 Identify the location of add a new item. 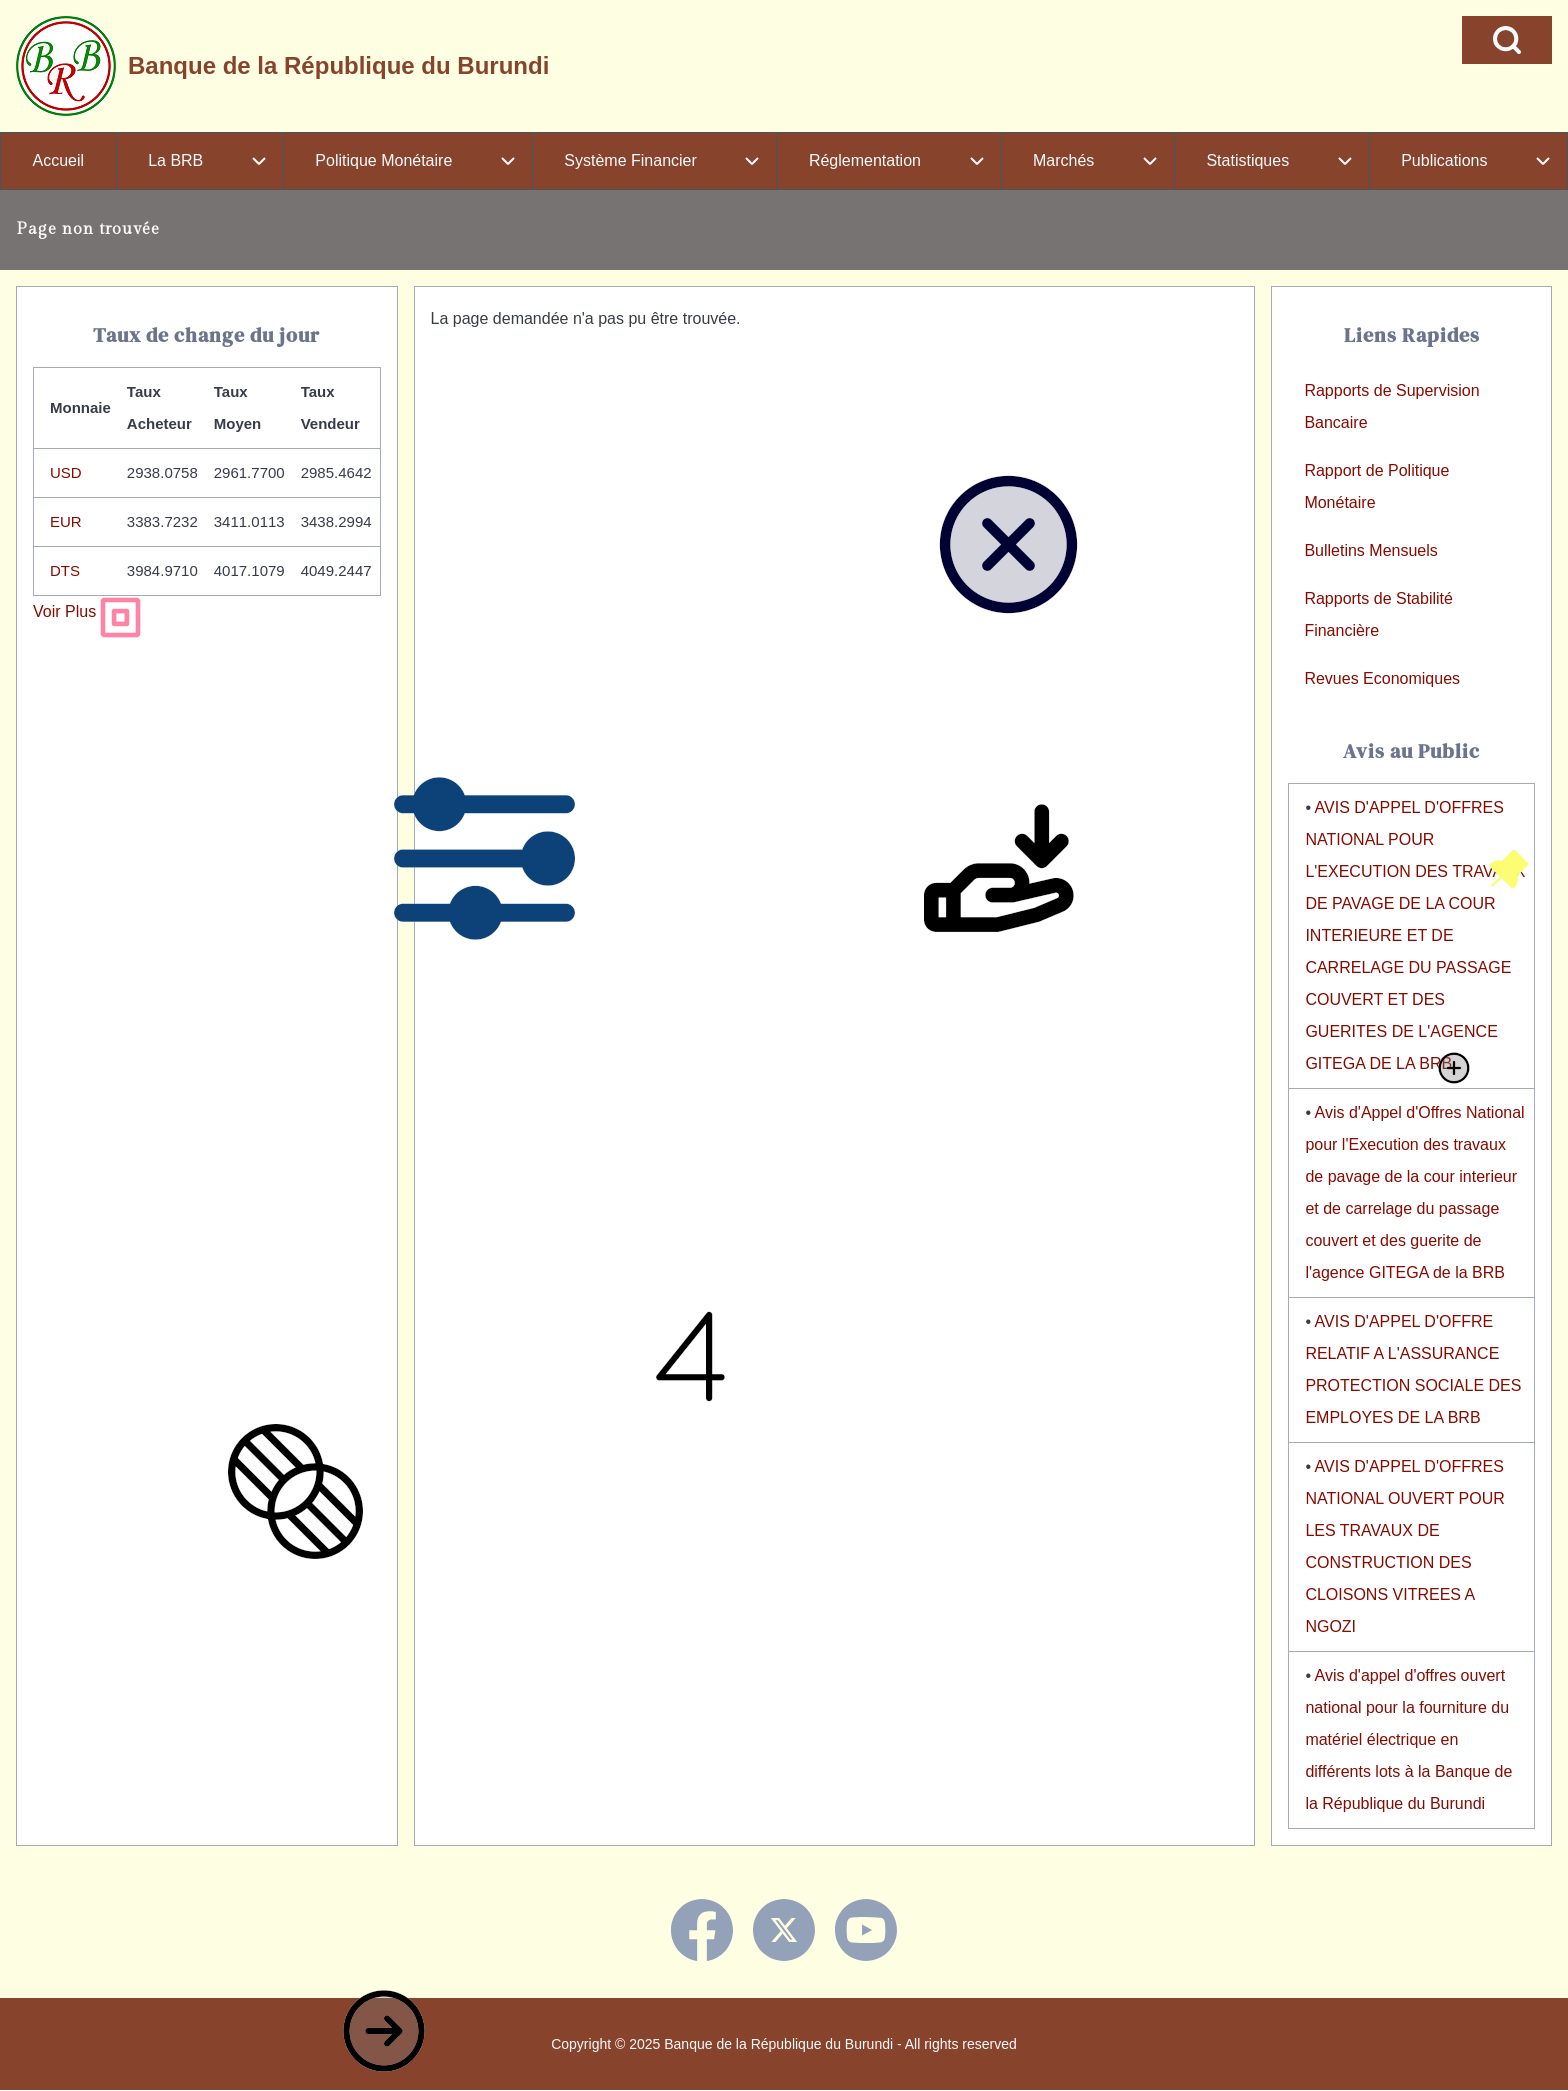
(1454, 1068).